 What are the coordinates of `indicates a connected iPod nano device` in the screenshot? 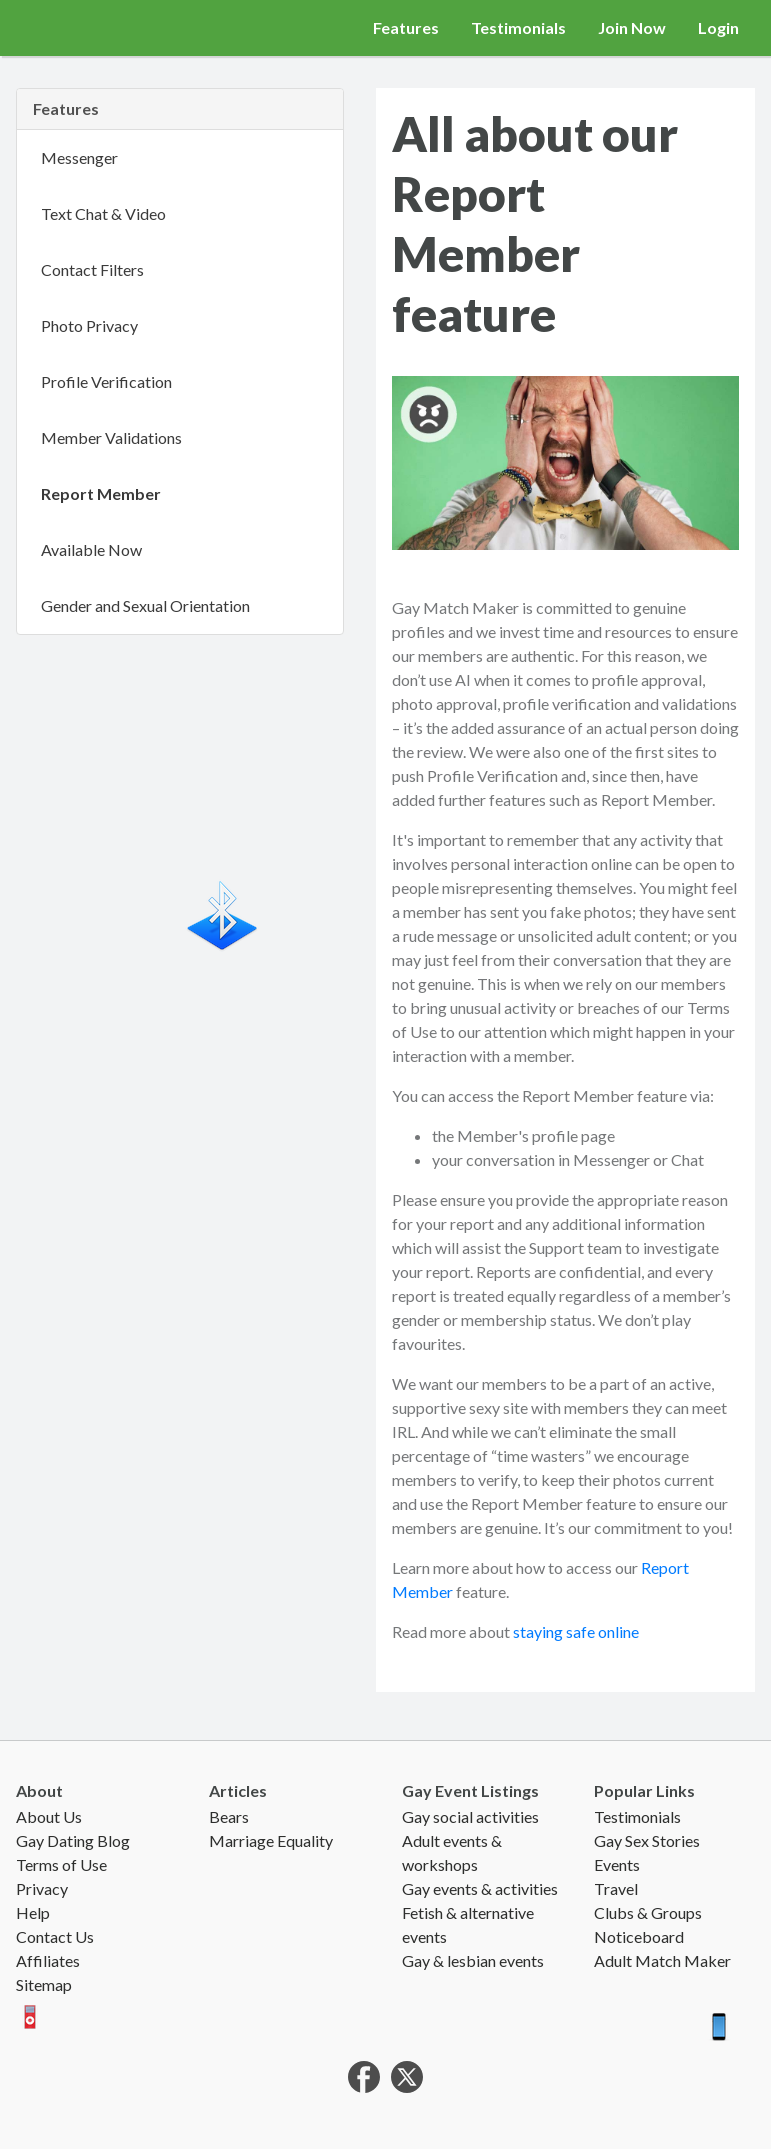 It's located at (30, 2017).